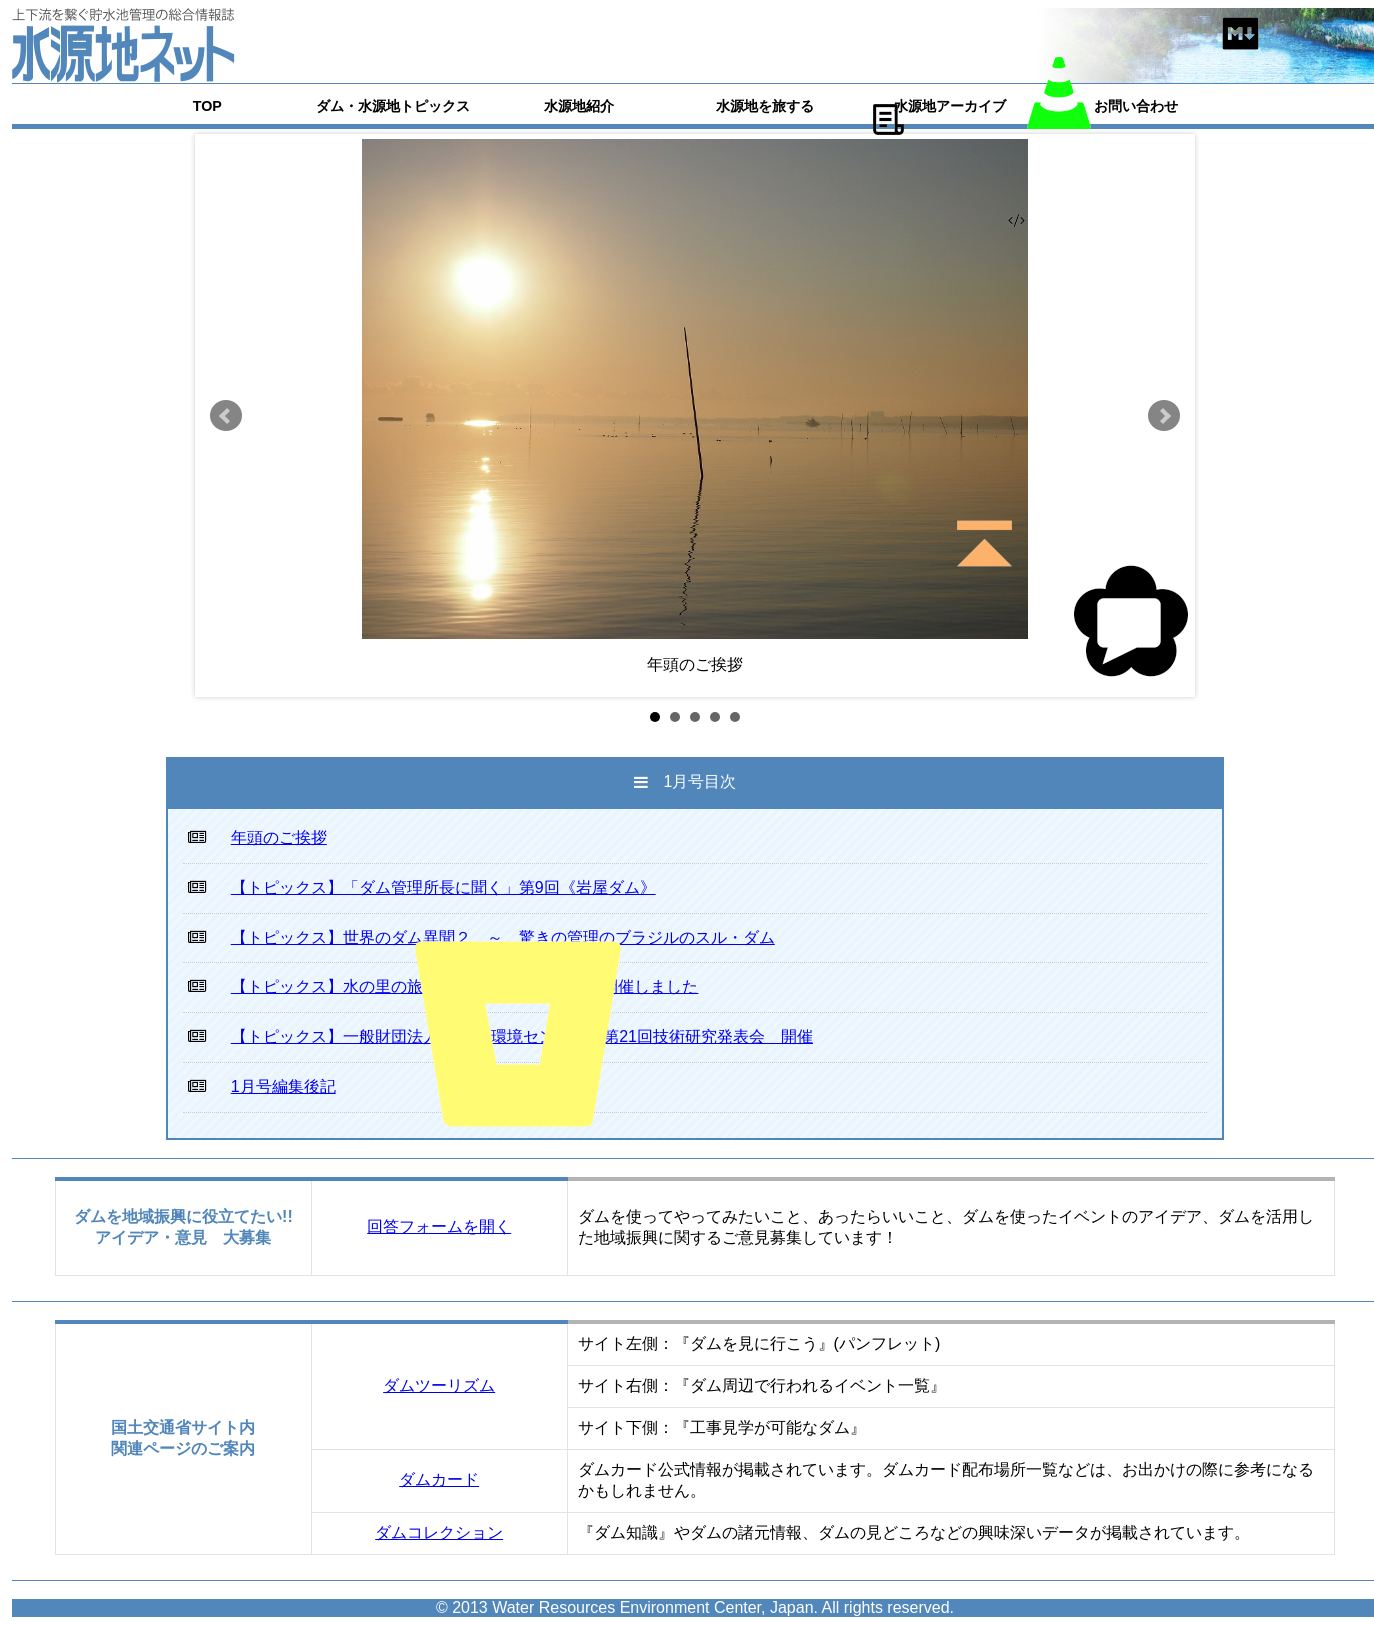 The width and height of the screenshot is (1374, 1625). I want to click on download markdown file, so click(1240, 33).